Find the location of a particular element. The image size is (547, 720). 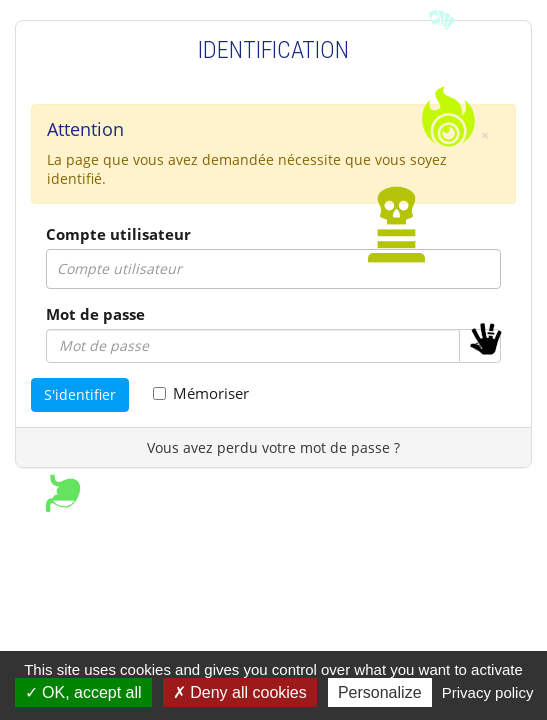

activate fire vision or heat detection mode is located at coordinates (447, 116).